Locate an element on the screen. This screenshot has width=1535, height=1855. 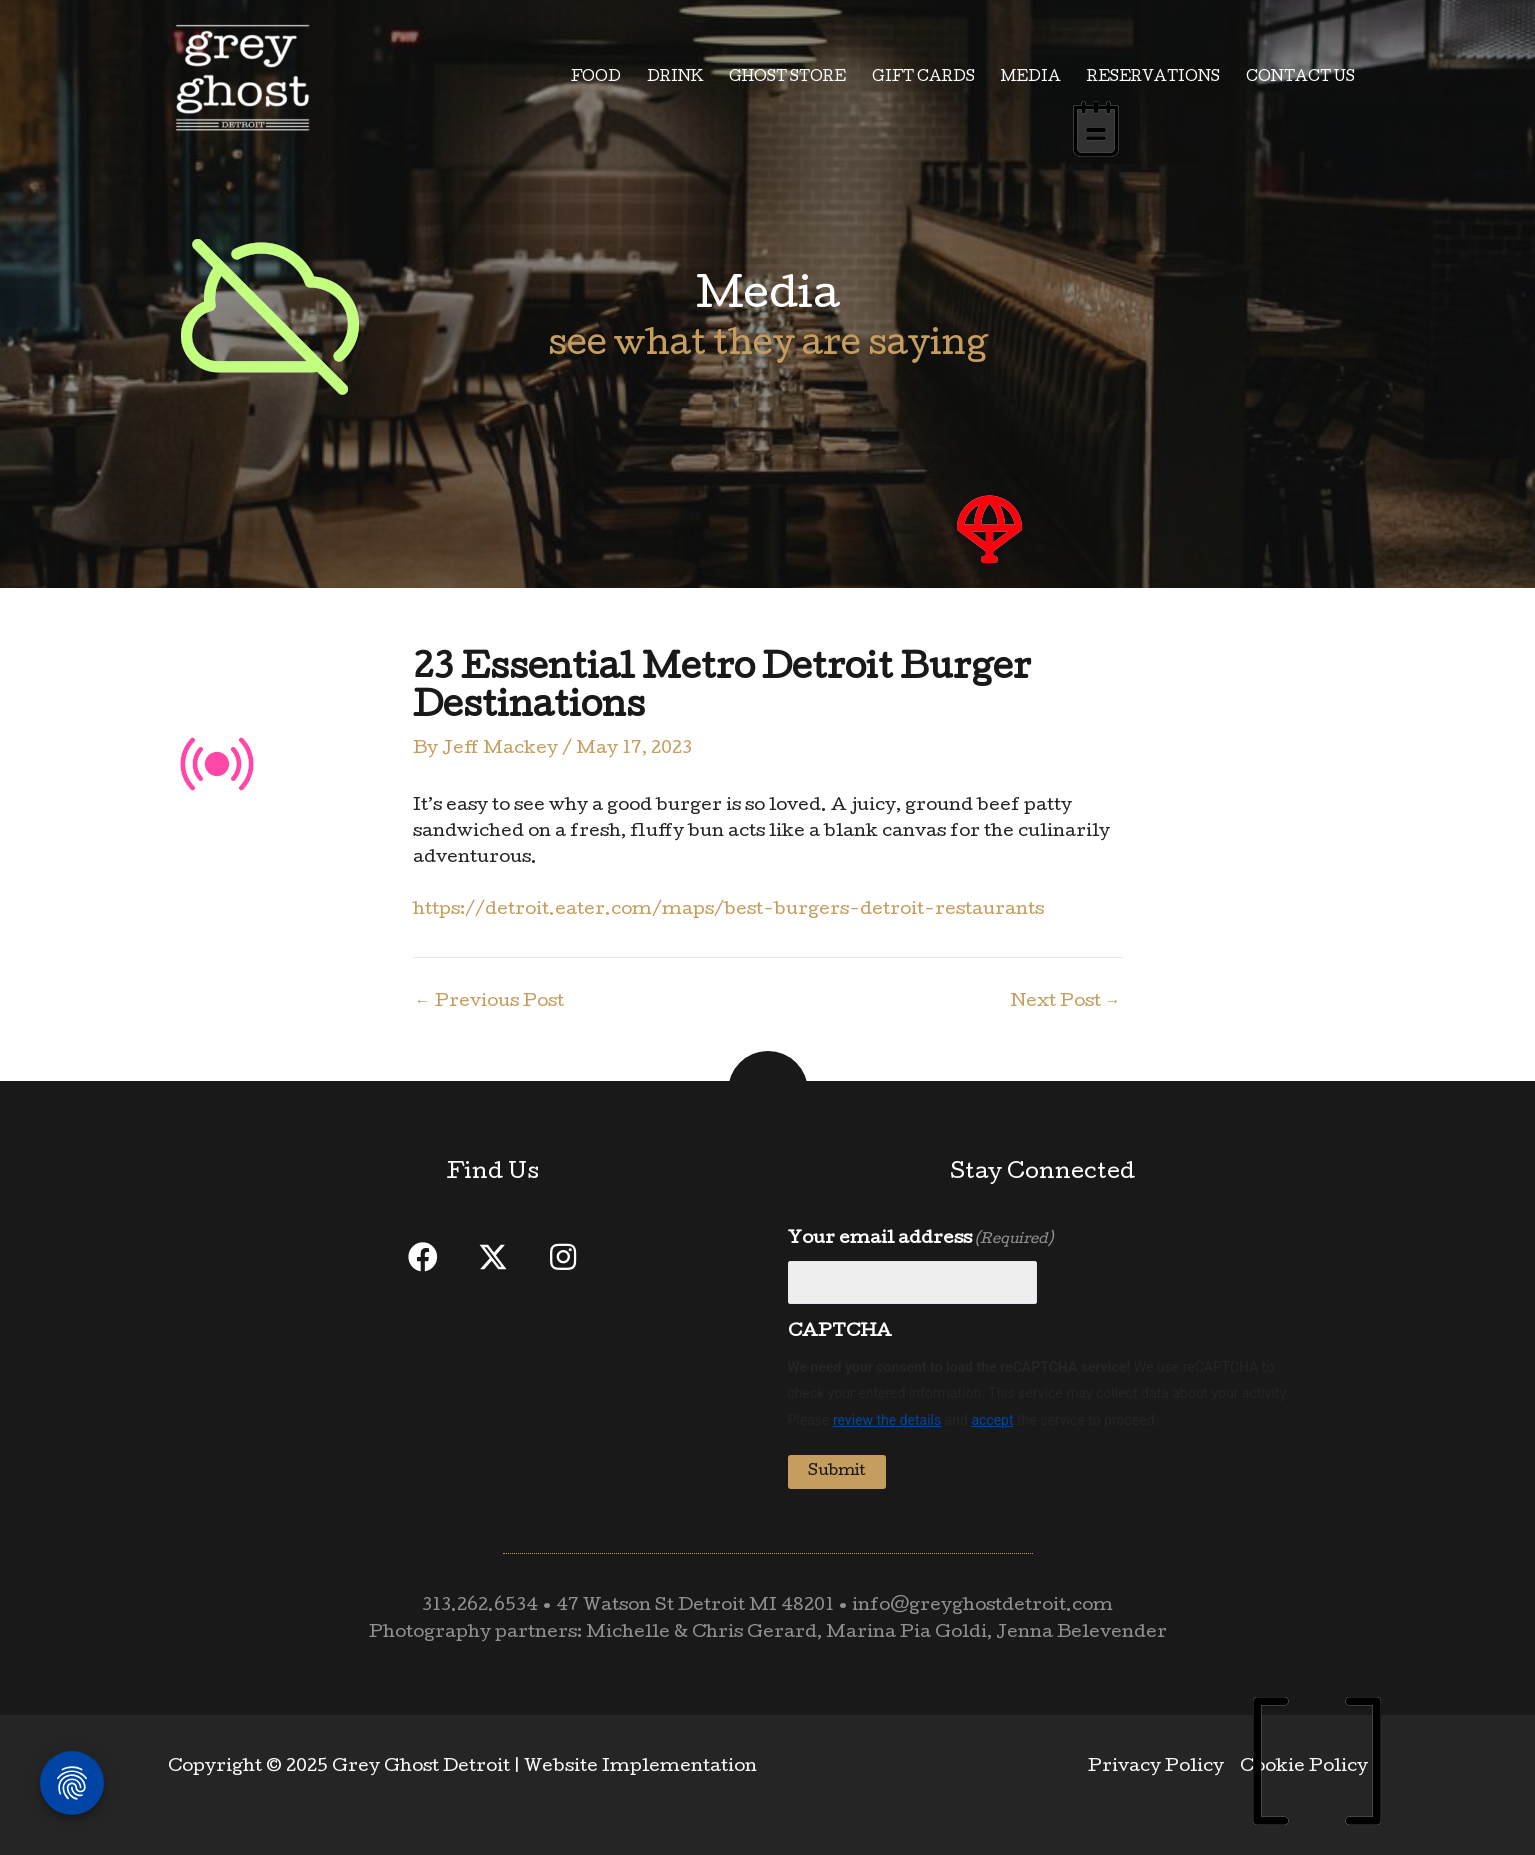
indicates cloud sync is unavailable is located at coordinates (270, 313).